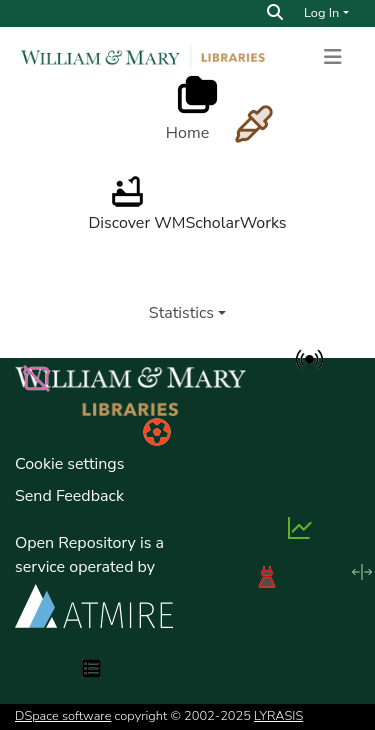 This screenshot has width=375, height=730. Describe the element at coordinates (254, 124) in the screenshot. I see `pick a color from the canvas` at that location.